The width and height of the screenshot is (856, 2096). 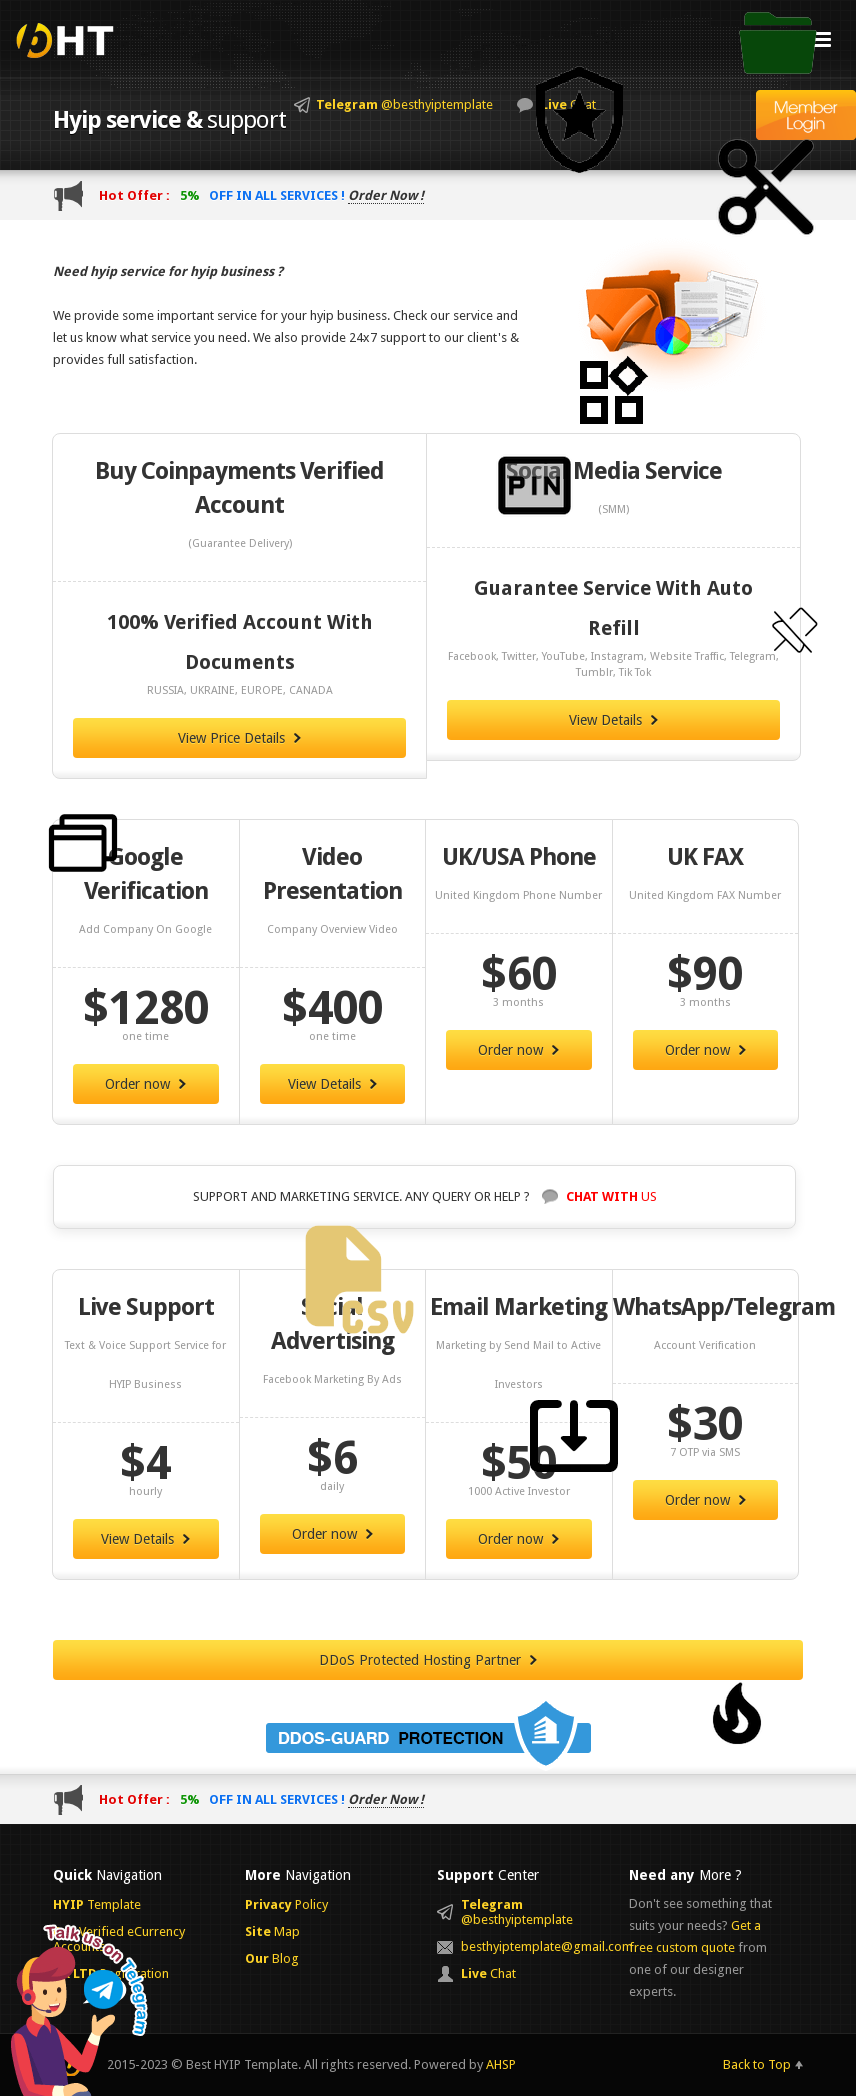 What do you see at coordinates (611, 392) in the screenshot?
I see `access widgets or mini-apps` at bounding box center [611, 392].